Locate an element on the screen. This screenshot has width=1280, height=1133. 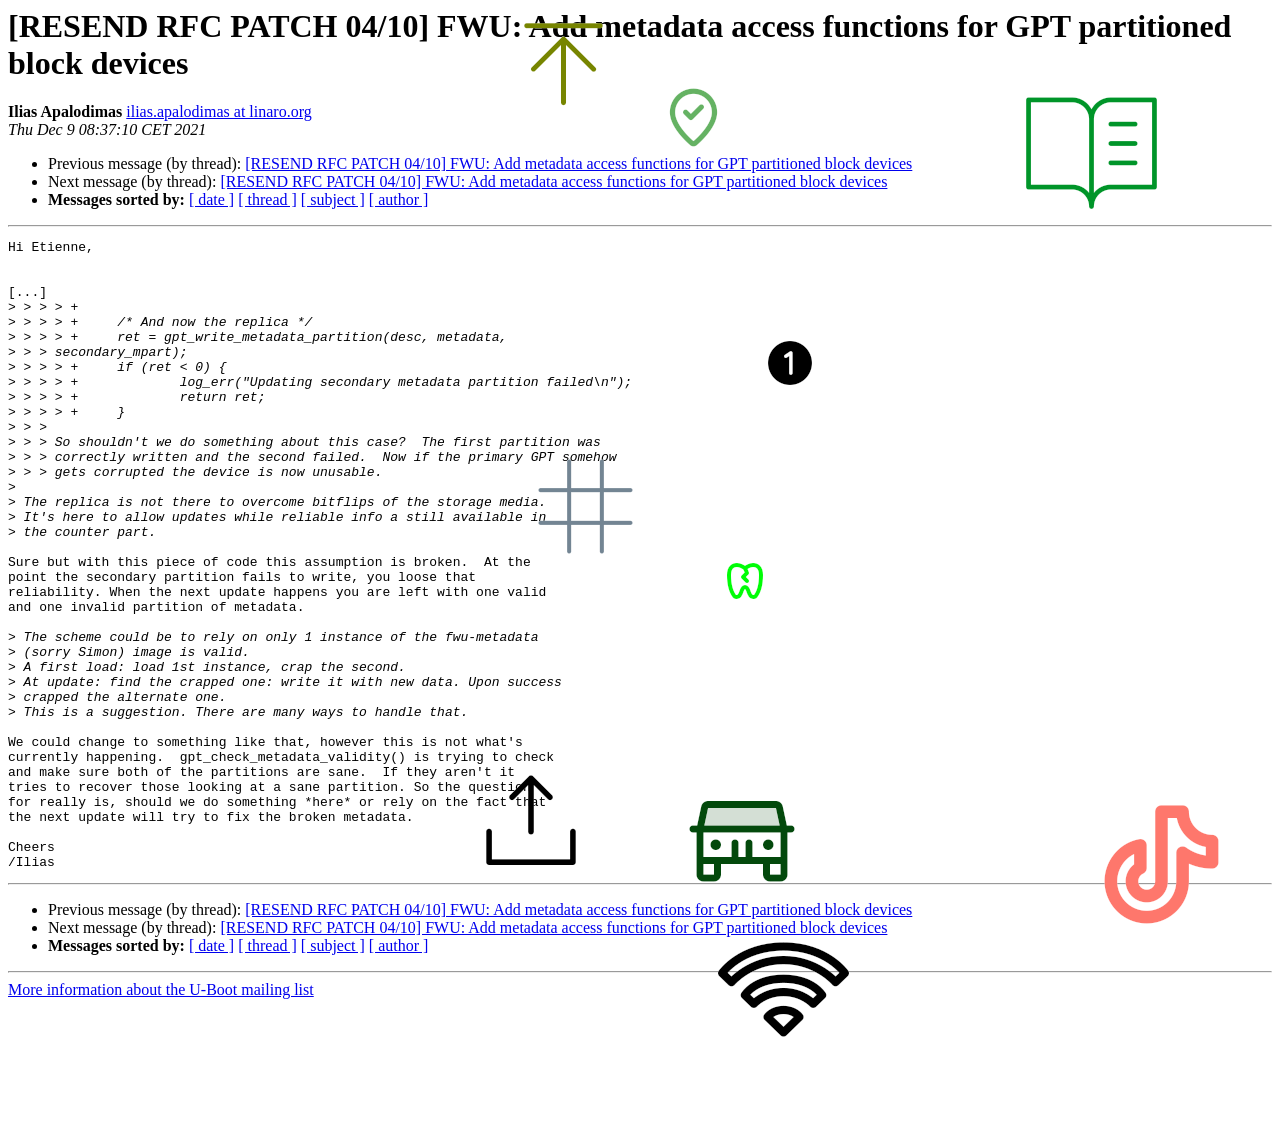
open TikTok app is located at coordinates (1161, 866).